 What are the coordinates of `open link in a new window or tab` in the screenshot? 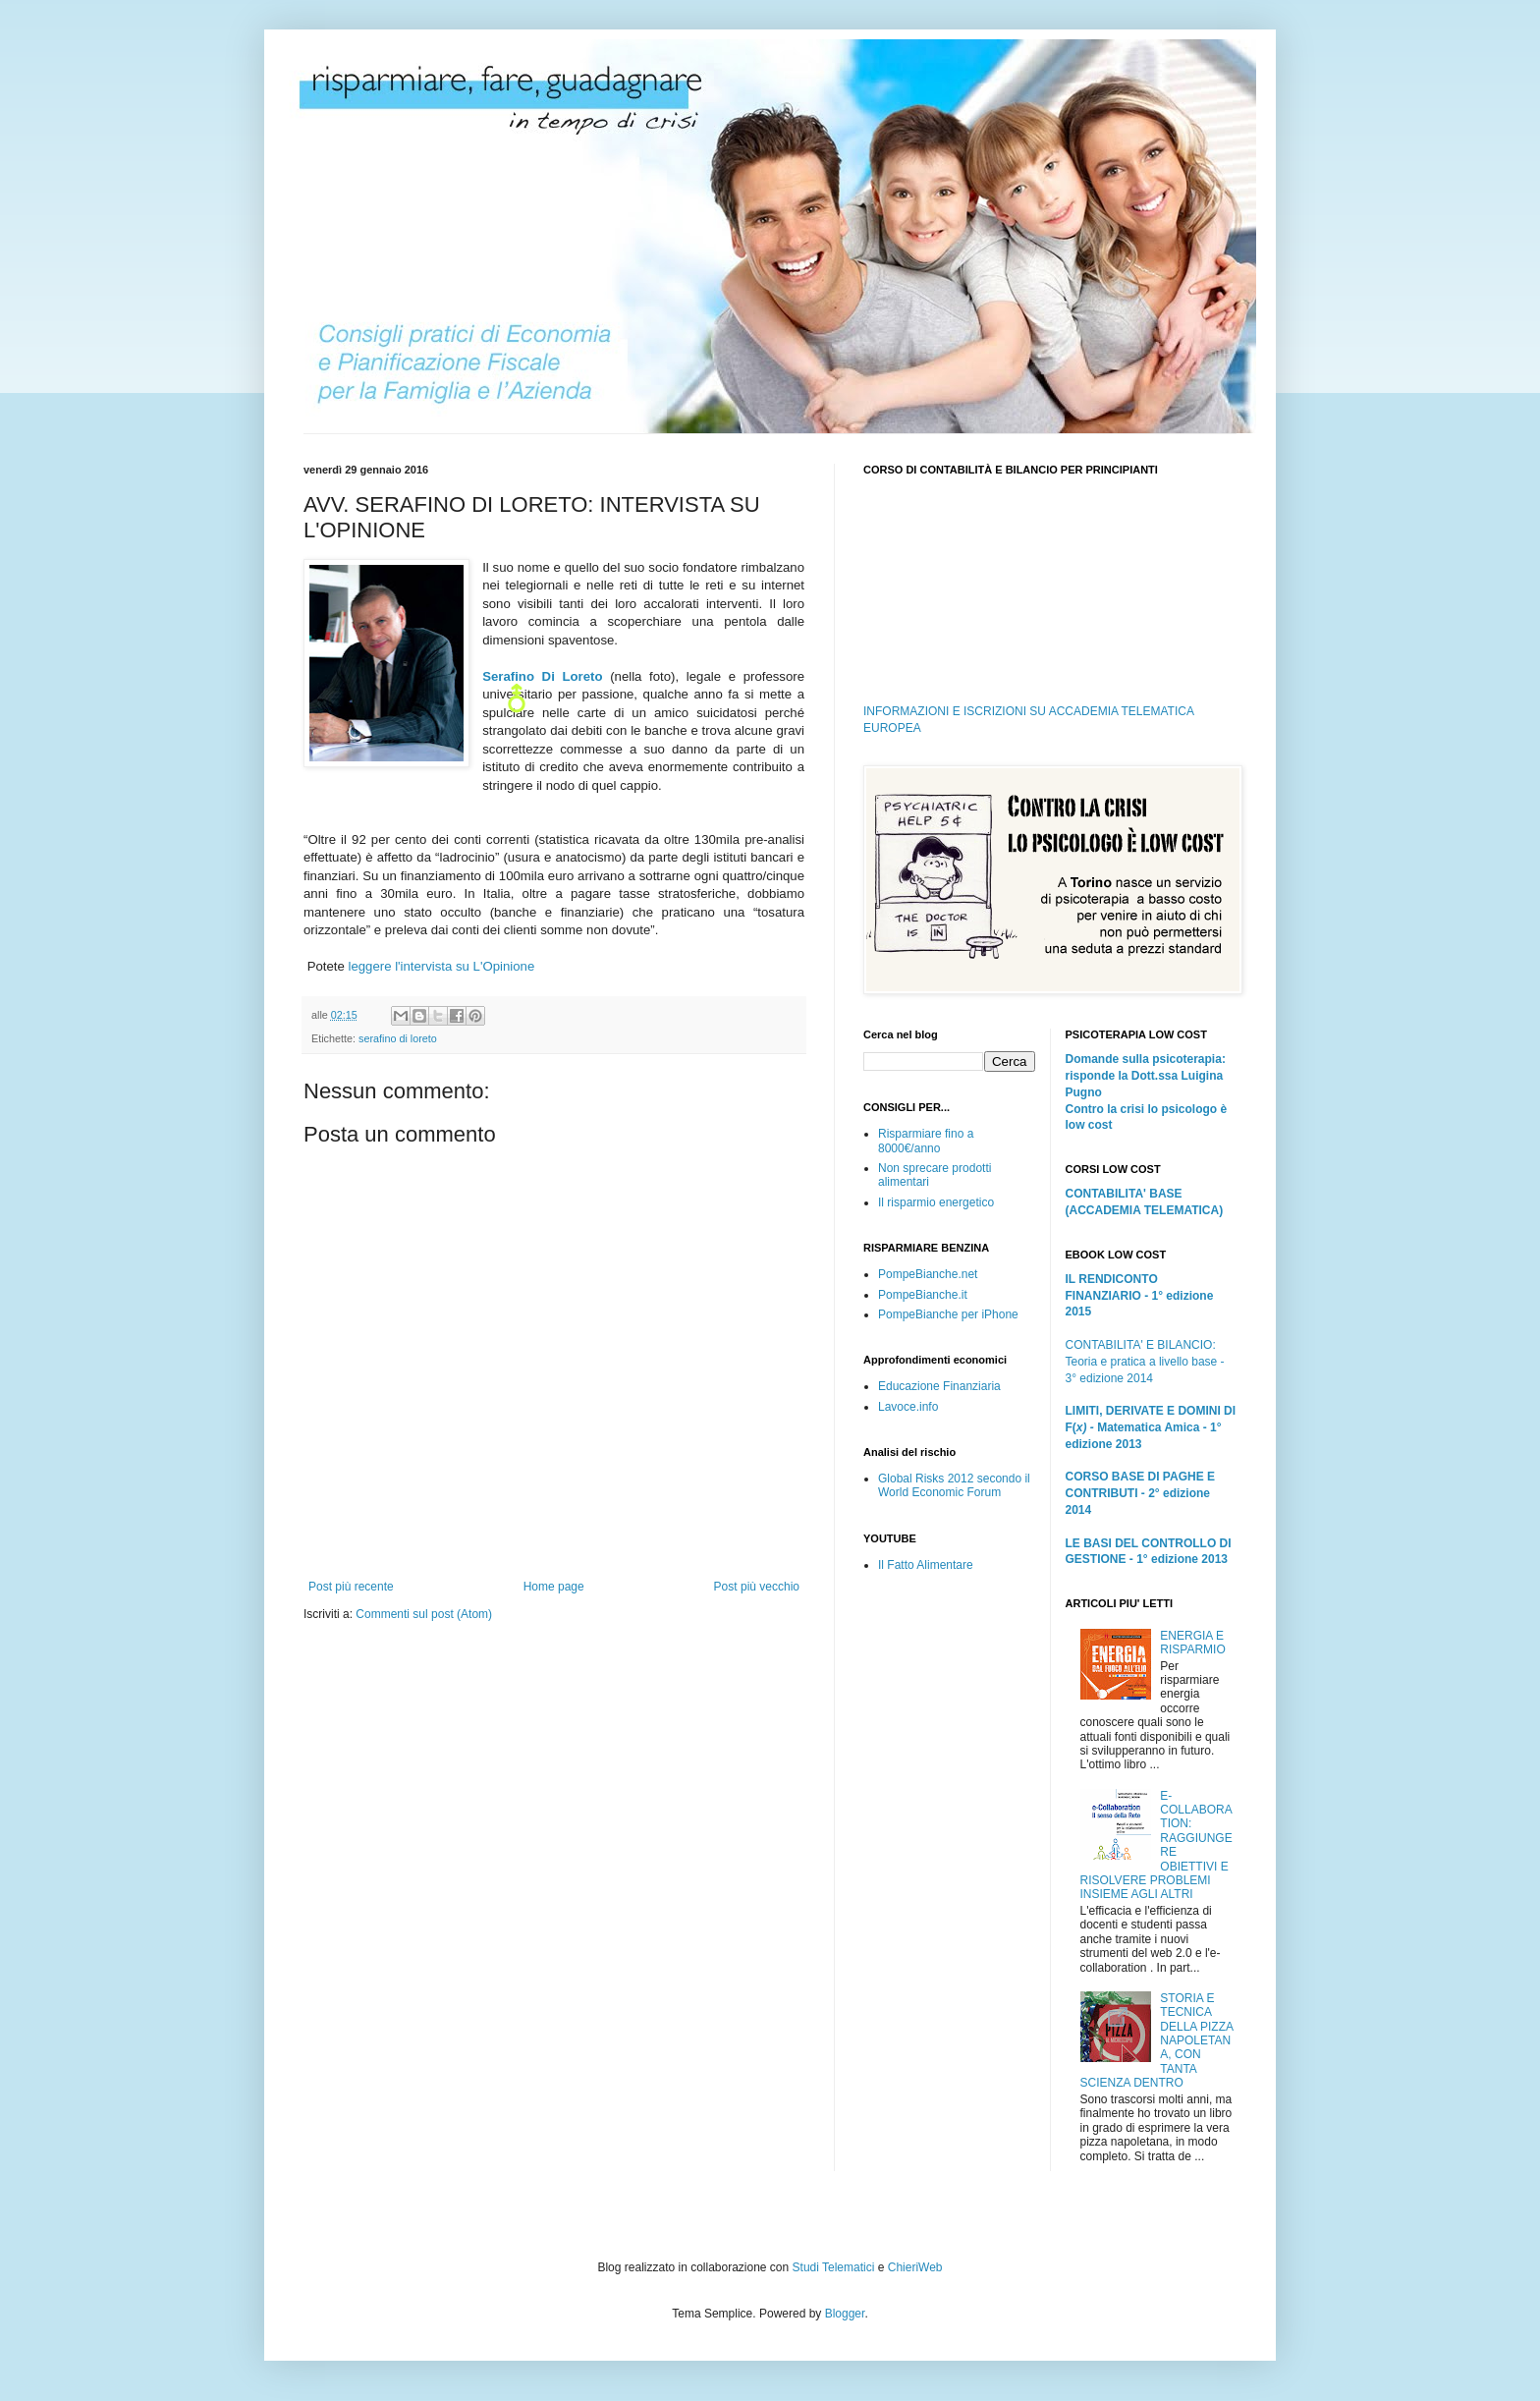 It's located at (1118, 2017).